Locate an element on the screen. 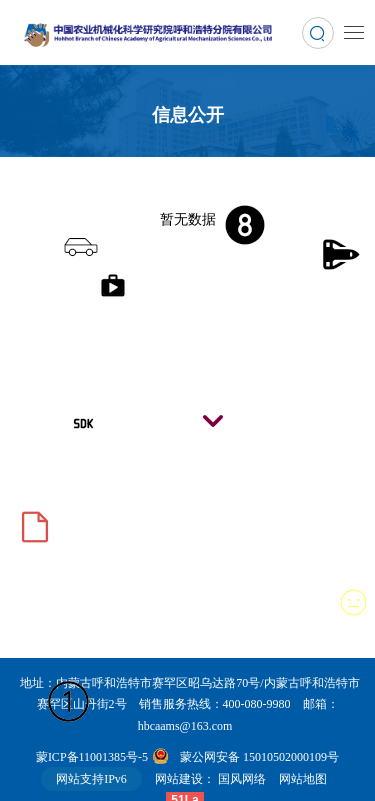 The height and width of the screenshot is (801, 375). expand a dropdown menu or collapsed section is located at coordinates (213, 420).